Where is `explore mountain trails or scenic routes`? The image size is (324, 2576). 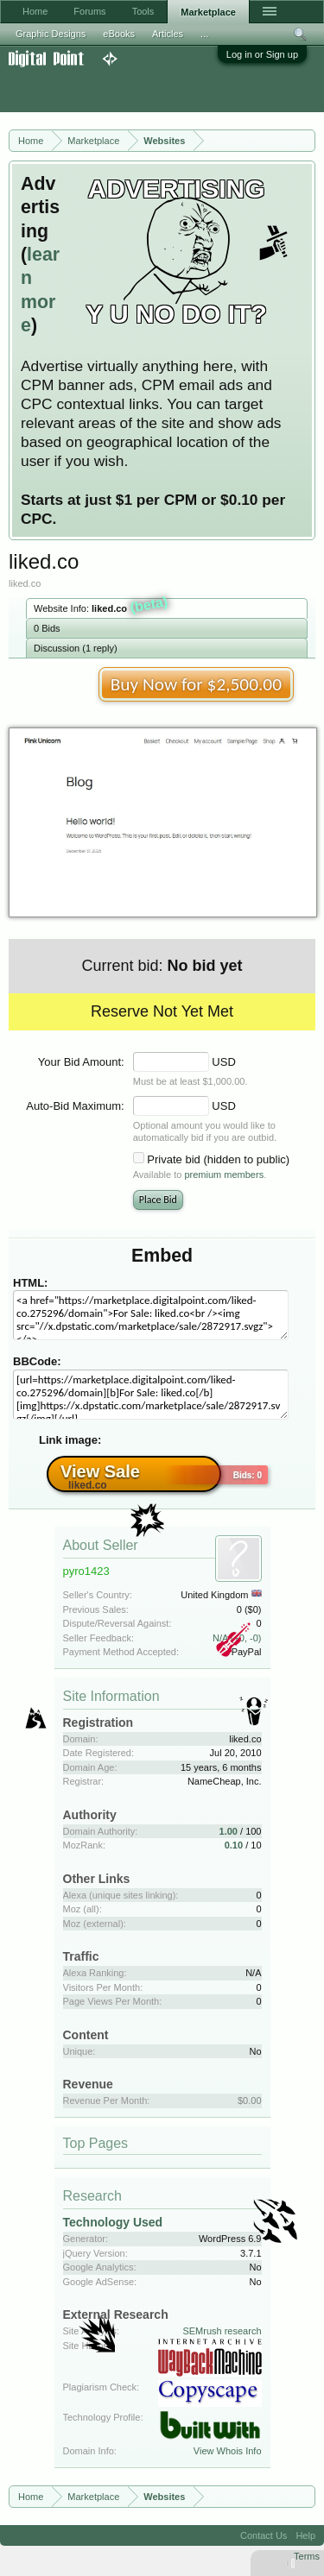
explore mountain trails or scenic routes is located at coordinates (35, 1717).